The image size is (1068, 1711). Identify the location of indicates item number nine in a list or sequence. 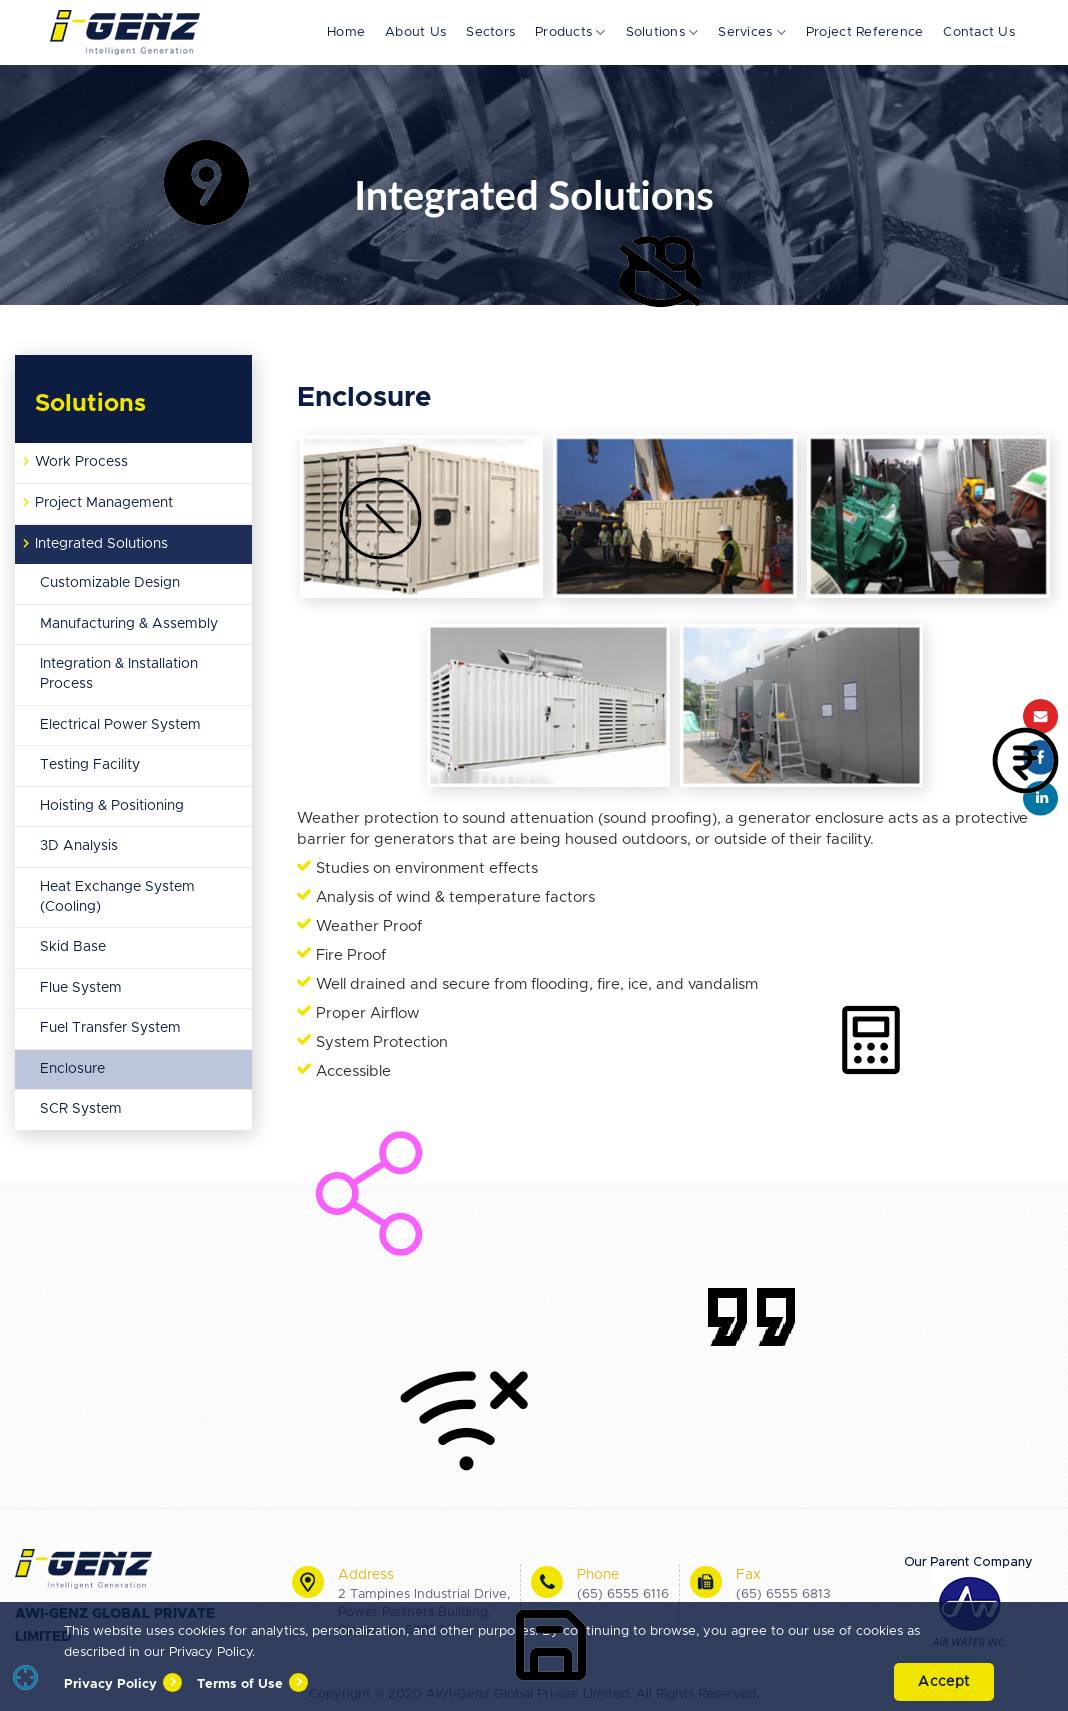
(206, 182).